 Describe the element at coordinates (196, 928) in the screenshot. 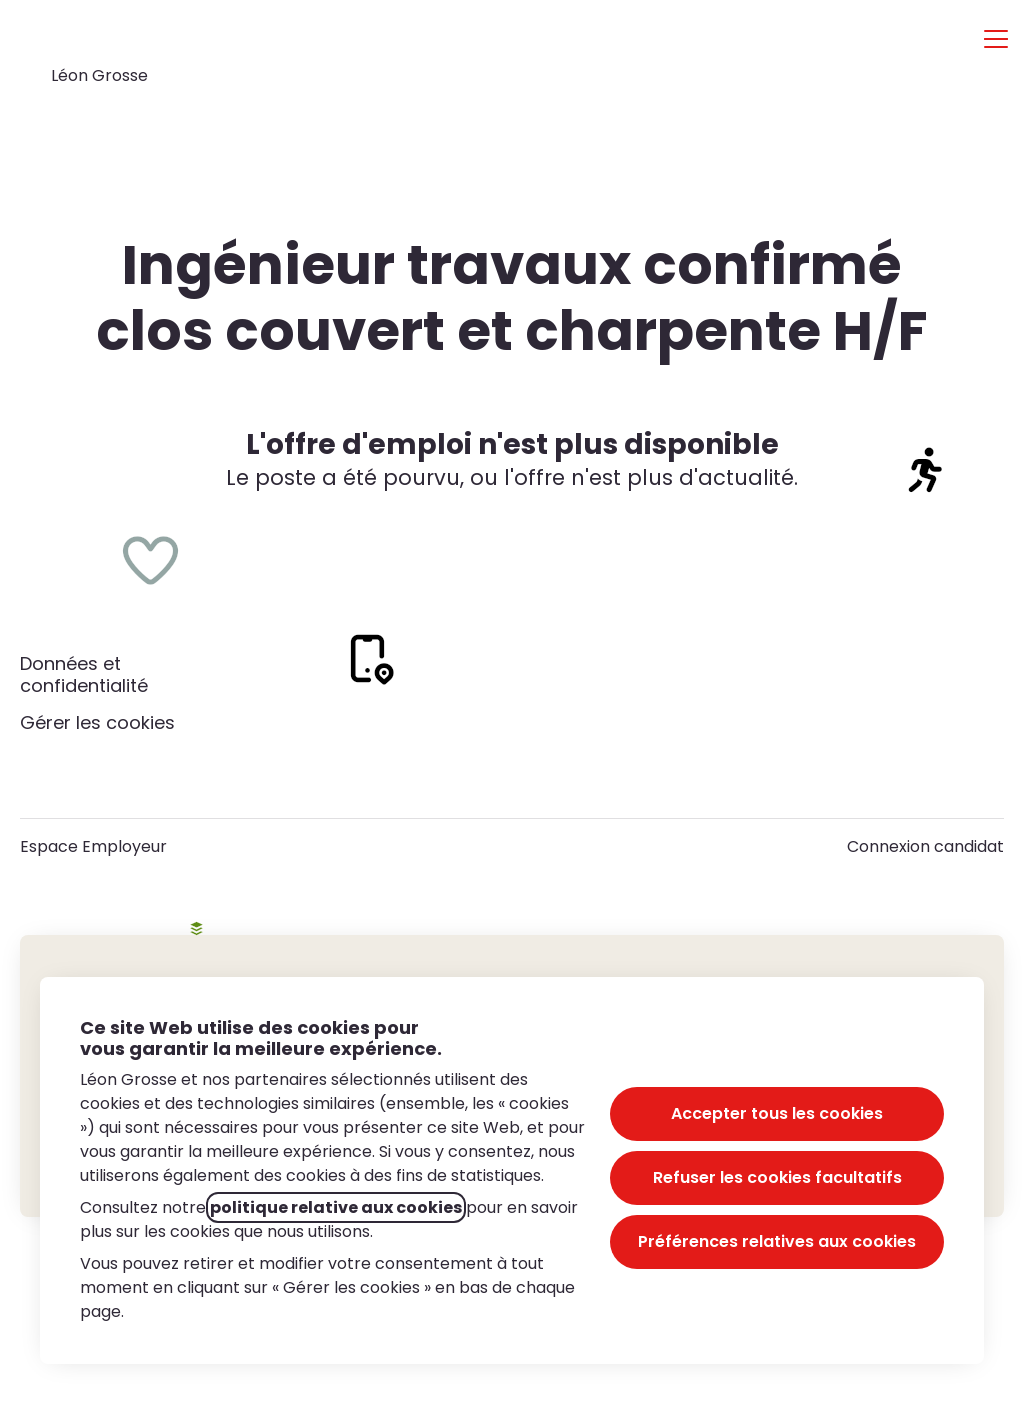

I see `buffer app logo` at that location.